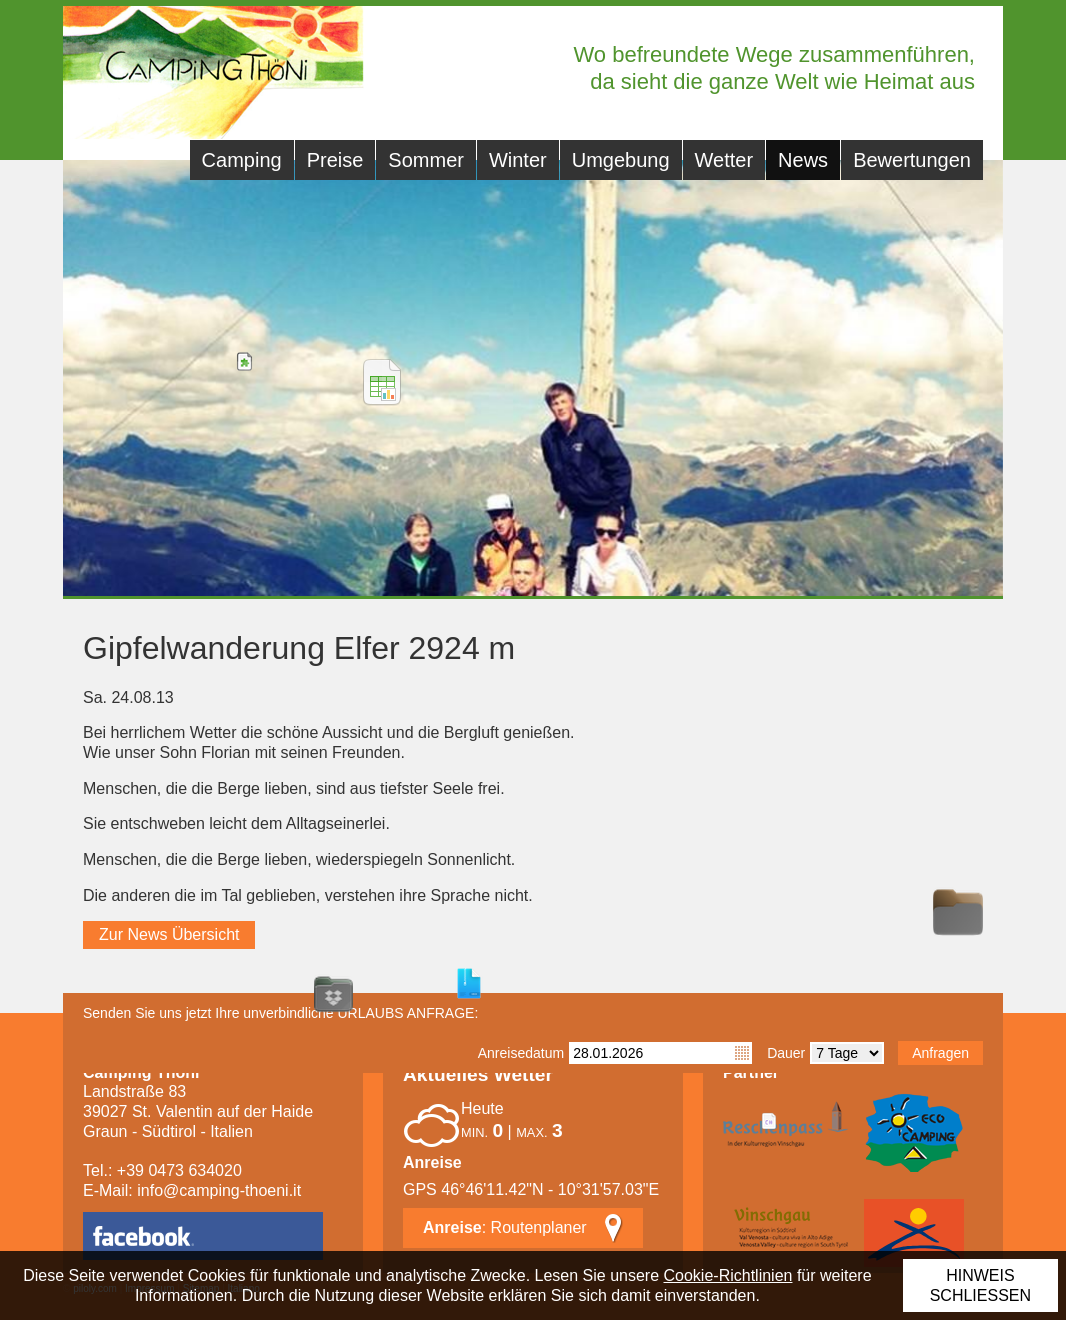  I want to click on open your dropbox folder, so click(333, 993).